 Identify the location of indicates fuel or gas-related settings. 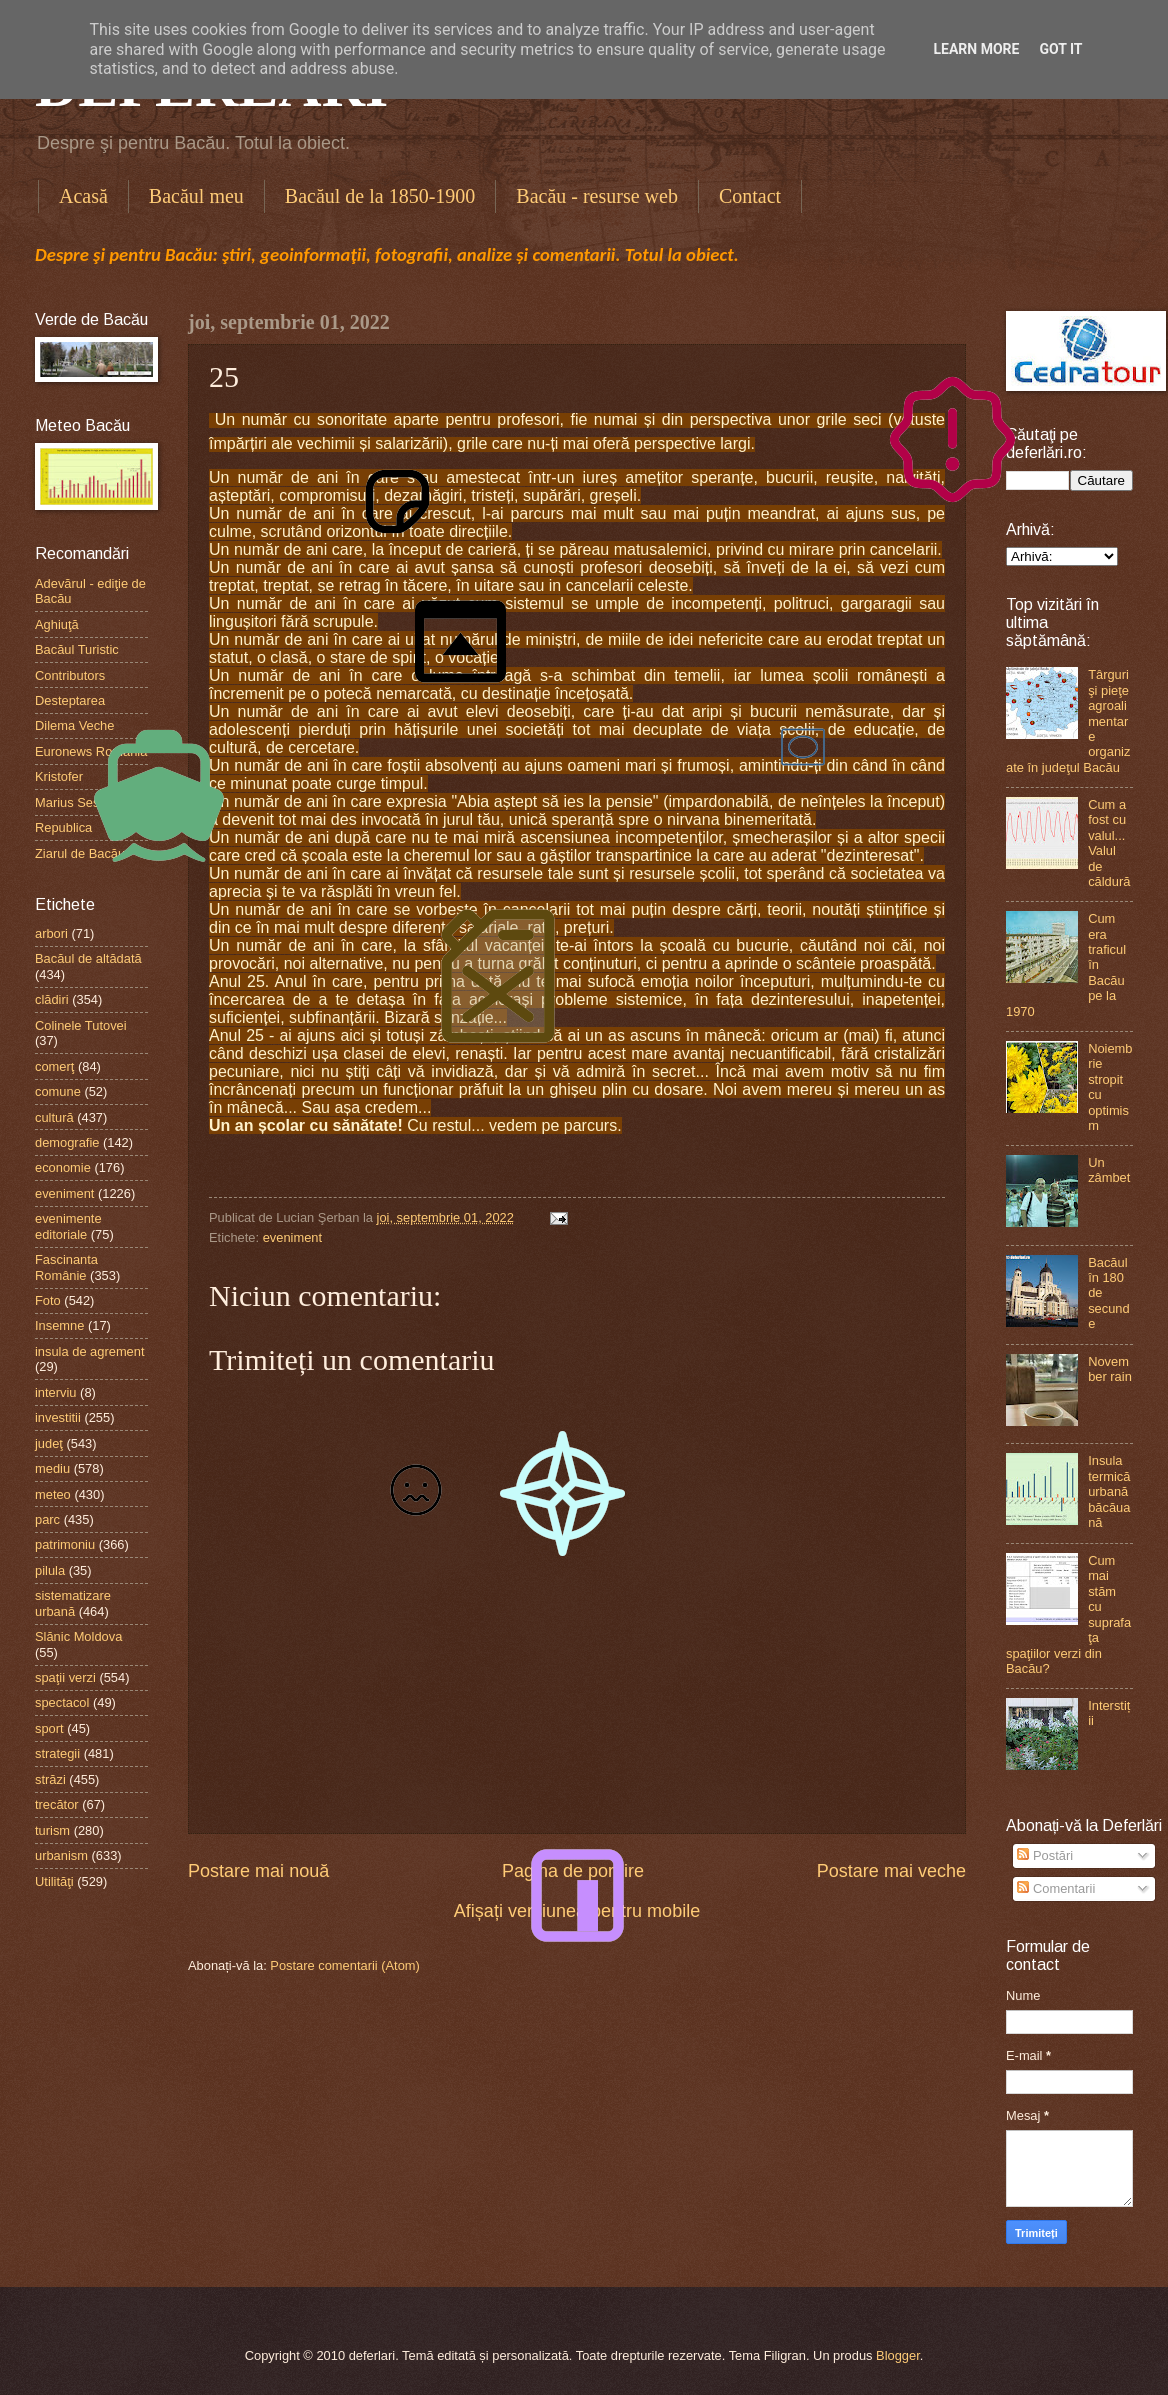
(498, 976).